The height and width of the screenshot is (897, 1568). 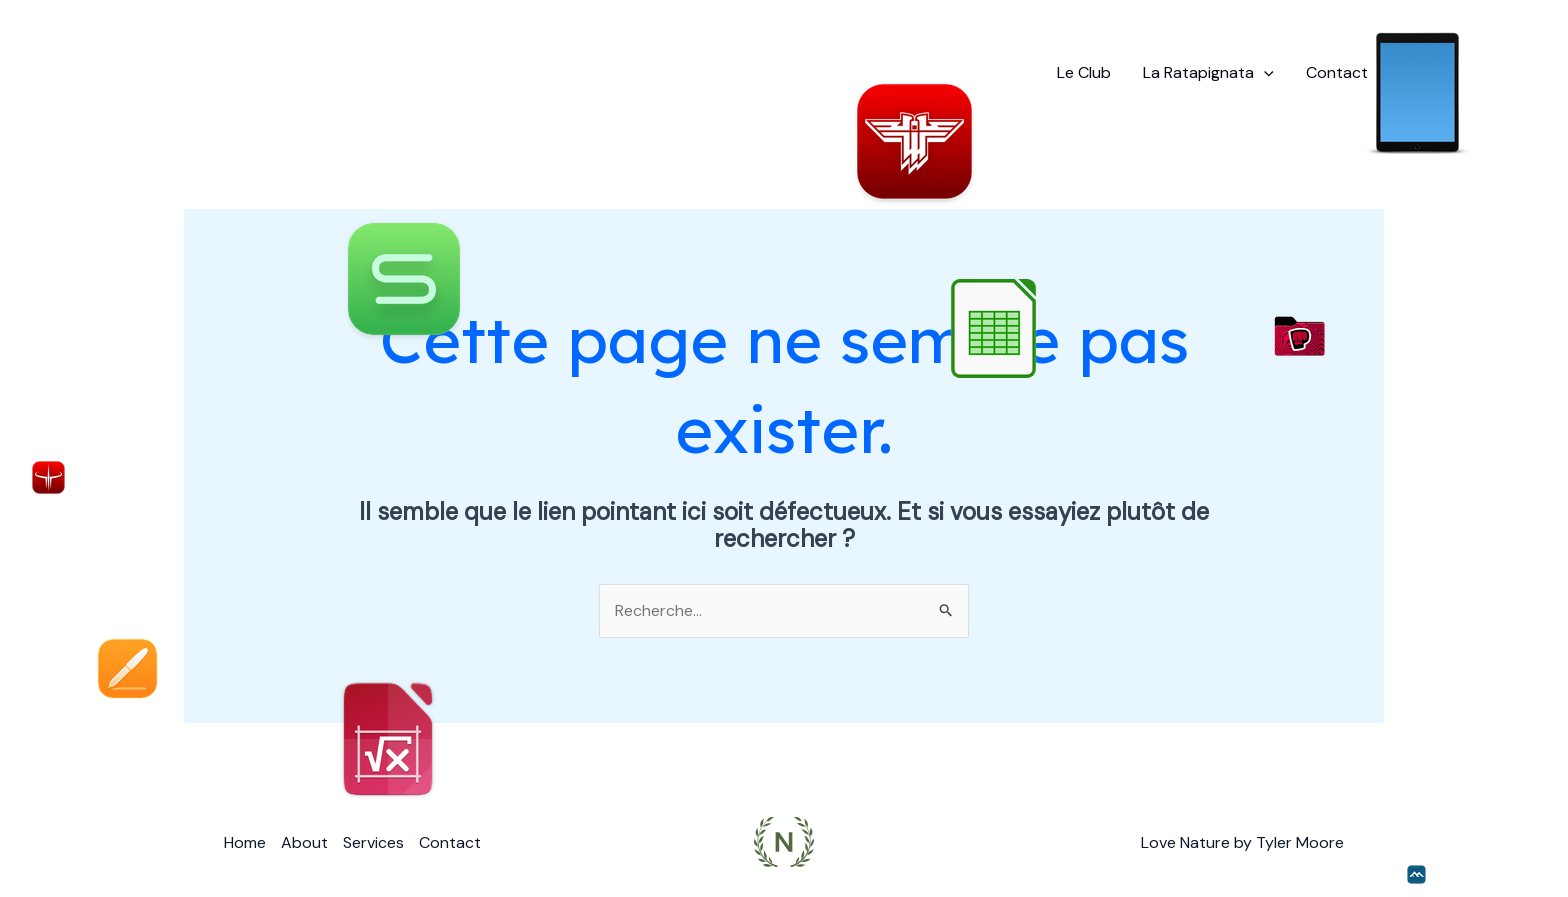 I want to click on launch ioquake3 game engine, so click(x=48, y=477).